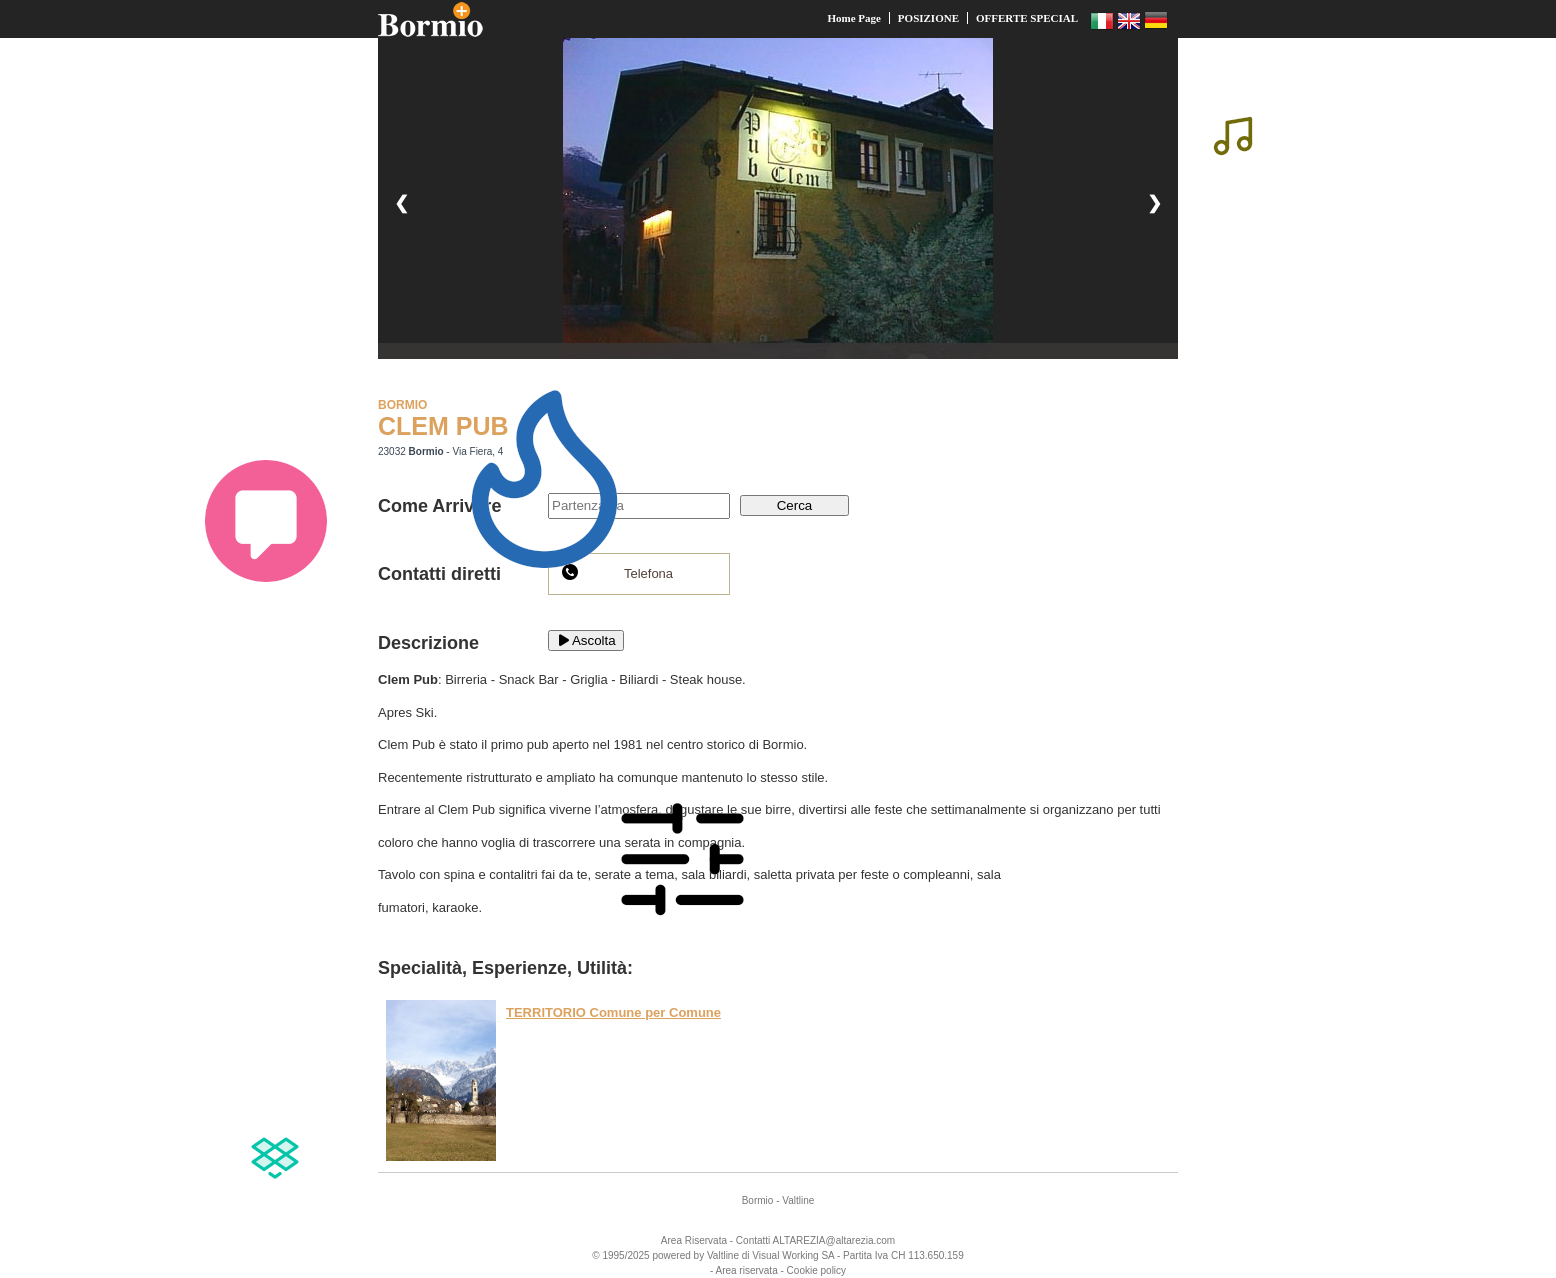 Image resolution: width=1556 pixels, height=1278 pixels. I want to click on view trending or hot content, so click(544, 478).